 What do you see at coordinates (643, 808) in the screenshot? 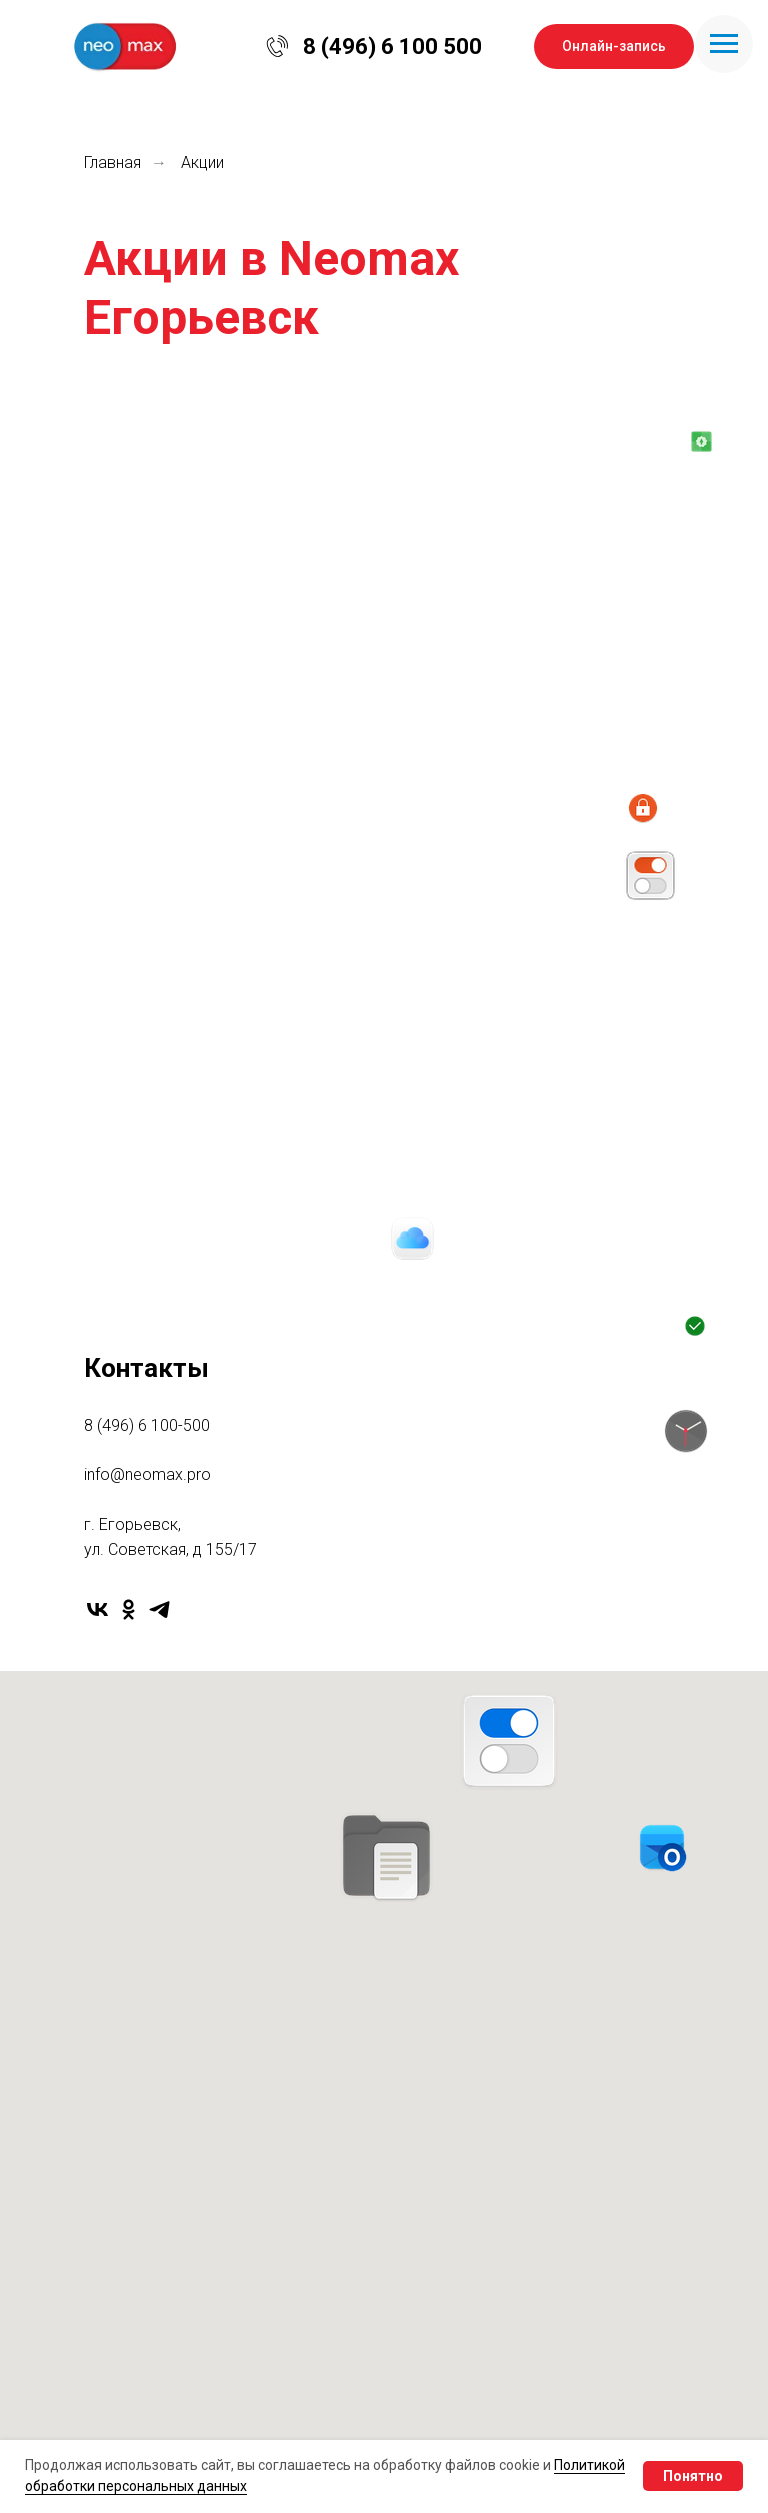
I see `lock the screen or enable security` at bounding box center [643, 808].